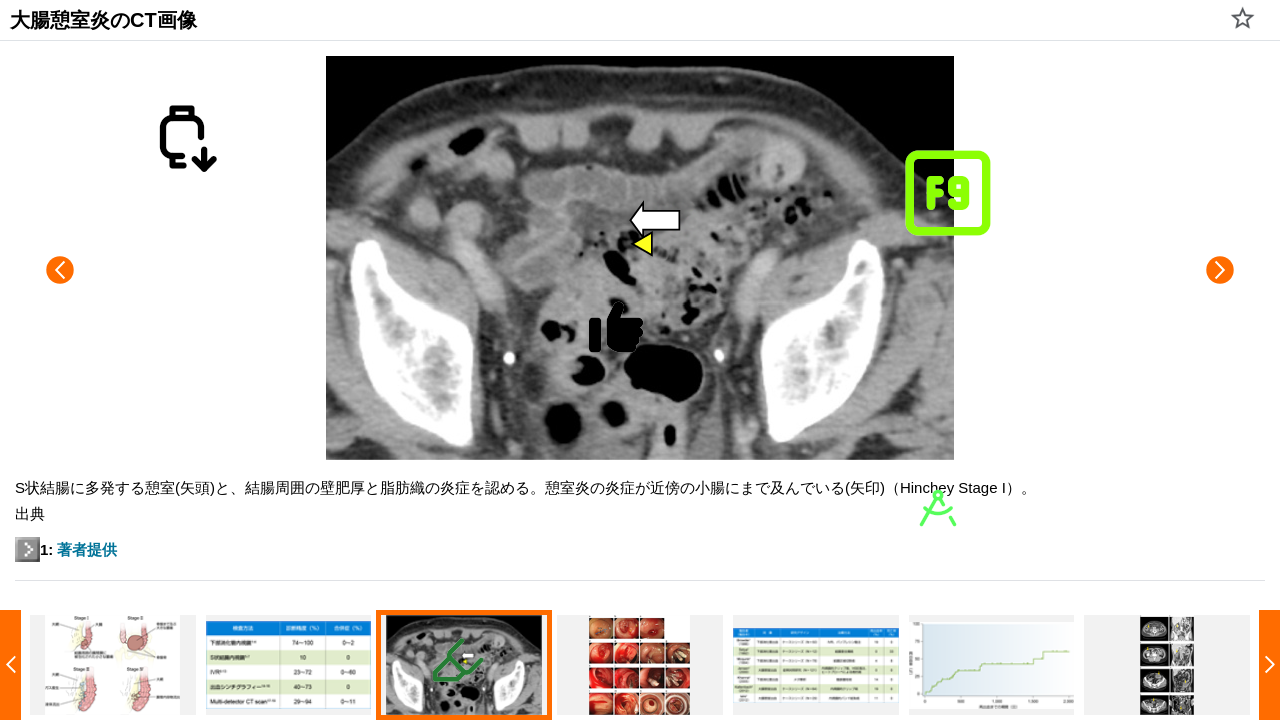  I want to click on access design or drawing tools, so click(938, 508).